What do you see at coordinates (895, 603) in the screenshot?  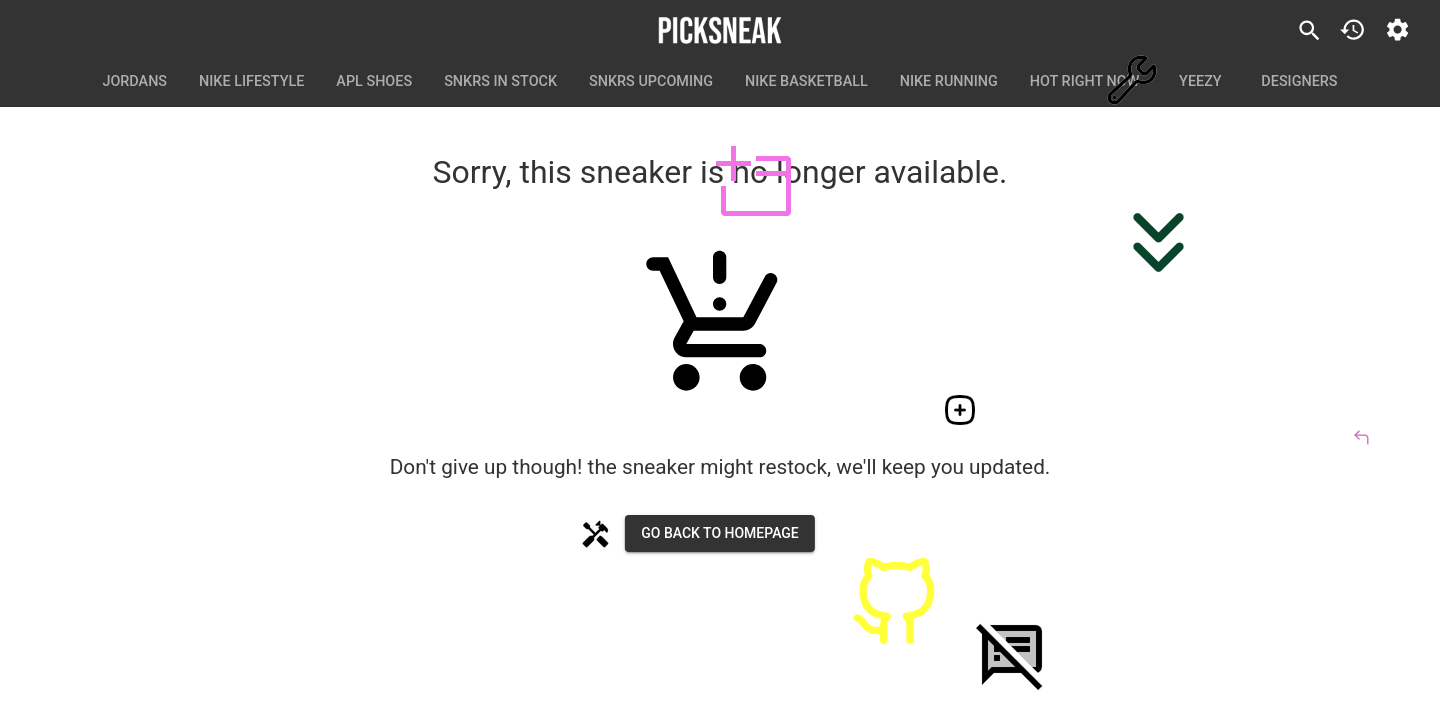 I see `view project on GitHub` at bounding box center [895, 603].